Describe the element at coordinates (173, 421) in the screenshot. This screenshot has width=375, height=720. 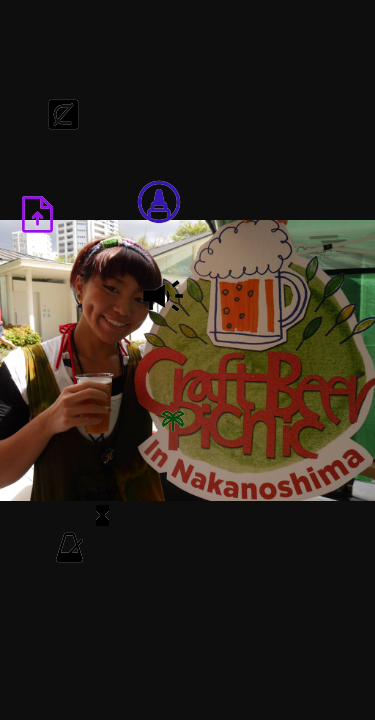
I see `indicates a tropical or vacation-related category` at that location.